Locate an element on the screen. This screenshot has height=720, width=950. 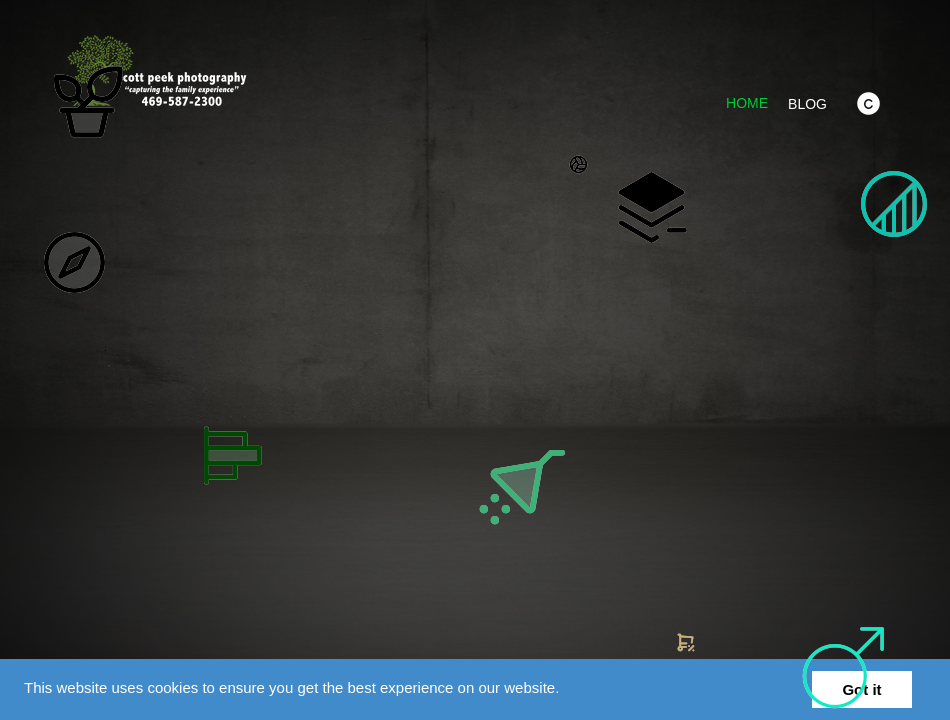
view horizontal bar chart data is located at coordinates (230, 455).